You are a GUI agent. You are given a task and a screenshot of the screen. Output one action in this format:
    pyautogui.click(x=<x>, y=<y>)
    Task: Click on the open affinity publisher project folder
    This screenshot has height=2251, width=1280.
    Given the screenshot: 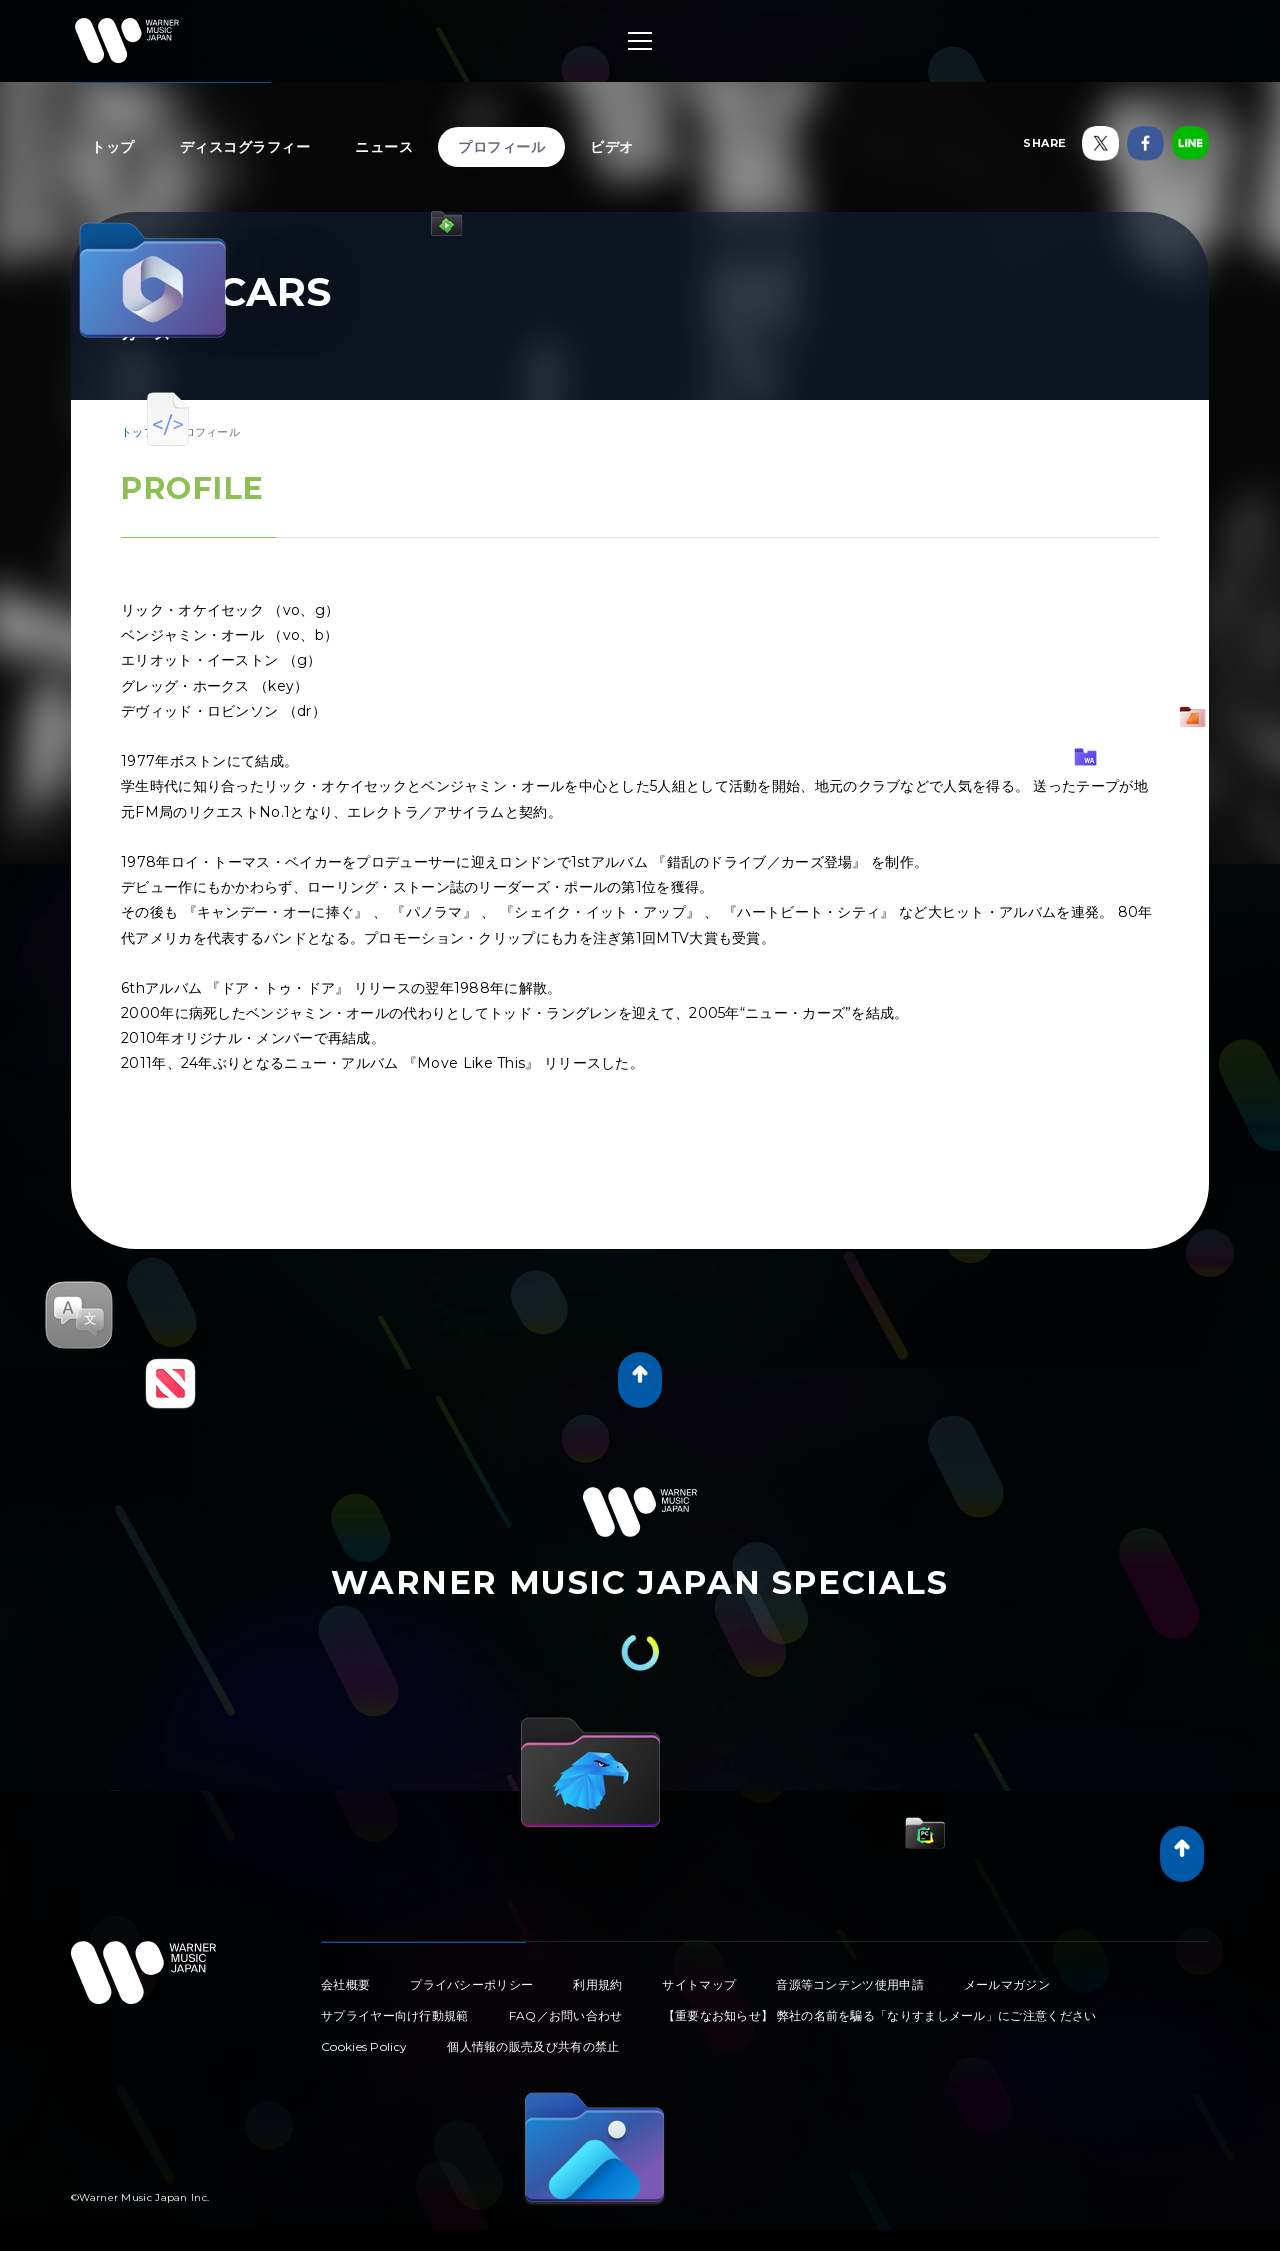 What is the action you would take?
    pyautogui.click(x=1192, y=717)
    